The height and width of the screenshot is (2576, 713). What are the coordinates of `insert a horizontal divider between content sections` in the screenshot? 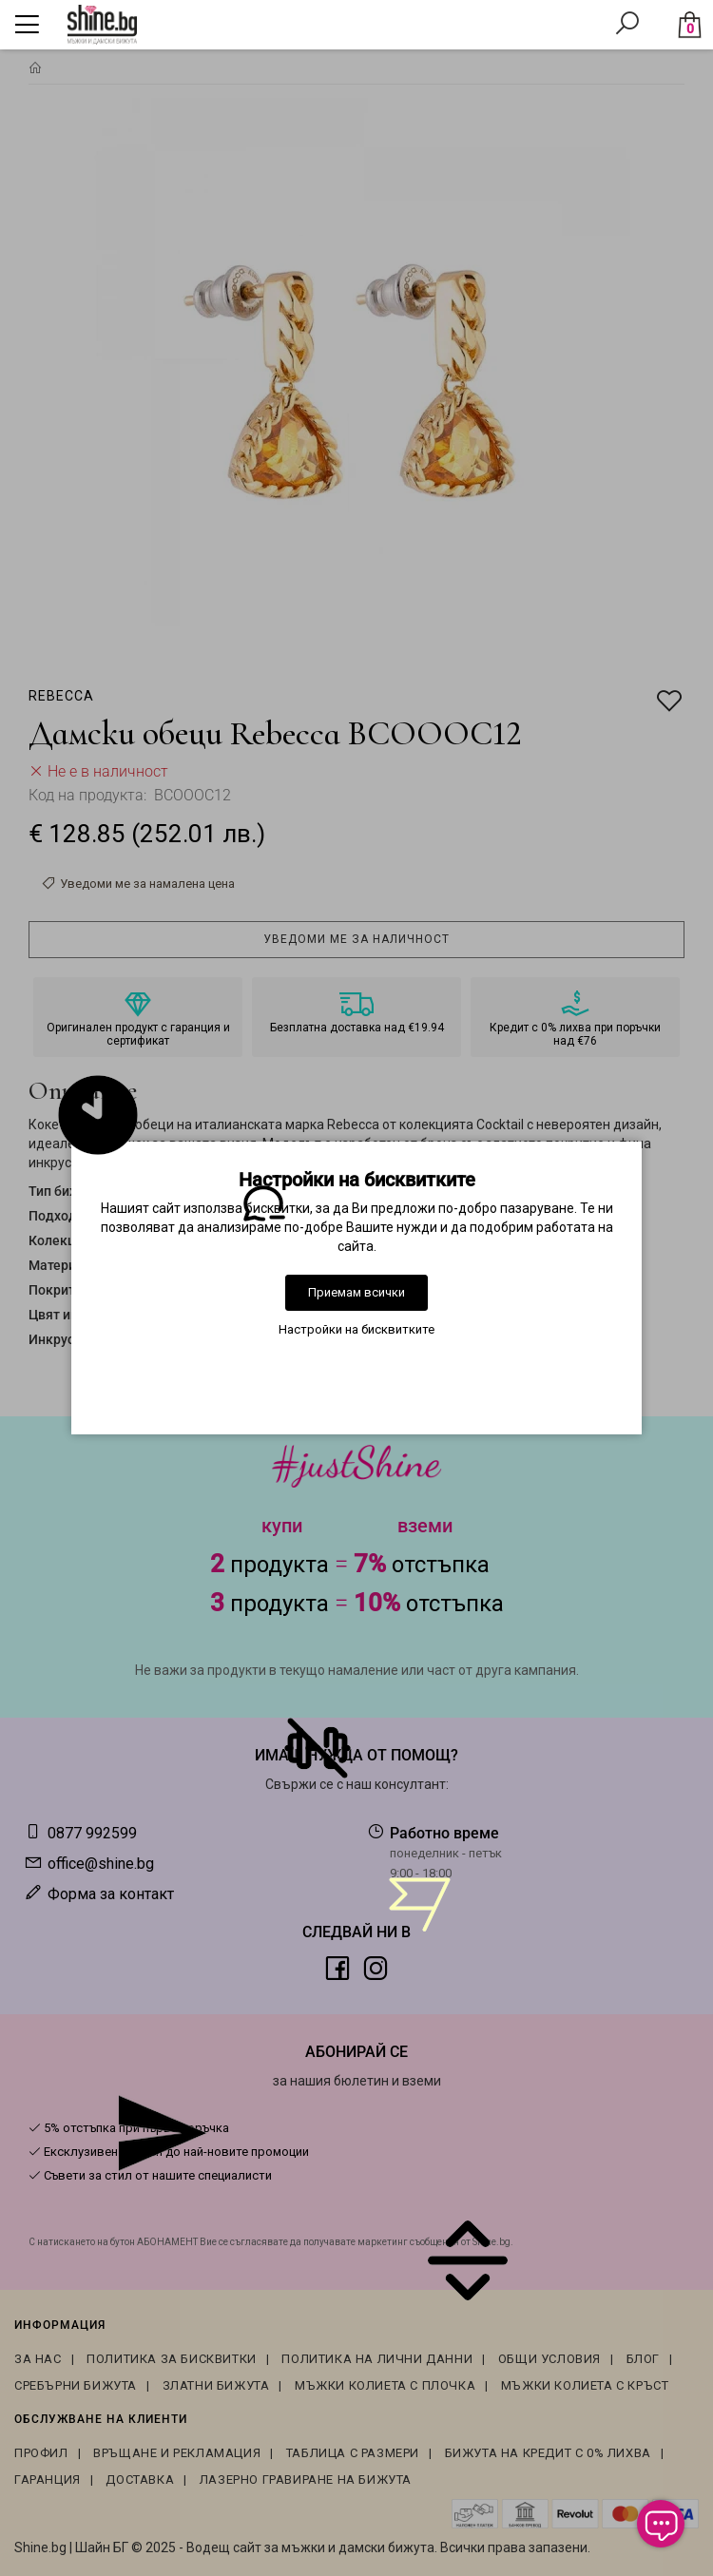 It's located at (468, 2260).